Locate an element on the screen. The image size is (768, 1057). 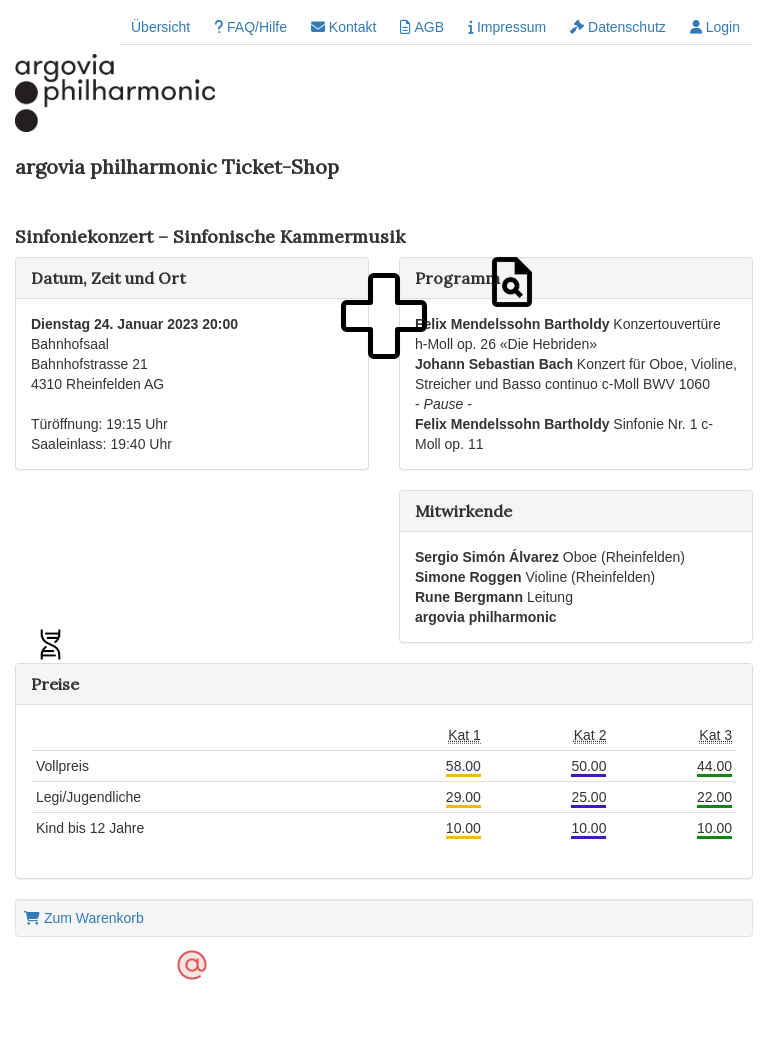
mention a user in a post or comment is located at coordinates (192, 965).